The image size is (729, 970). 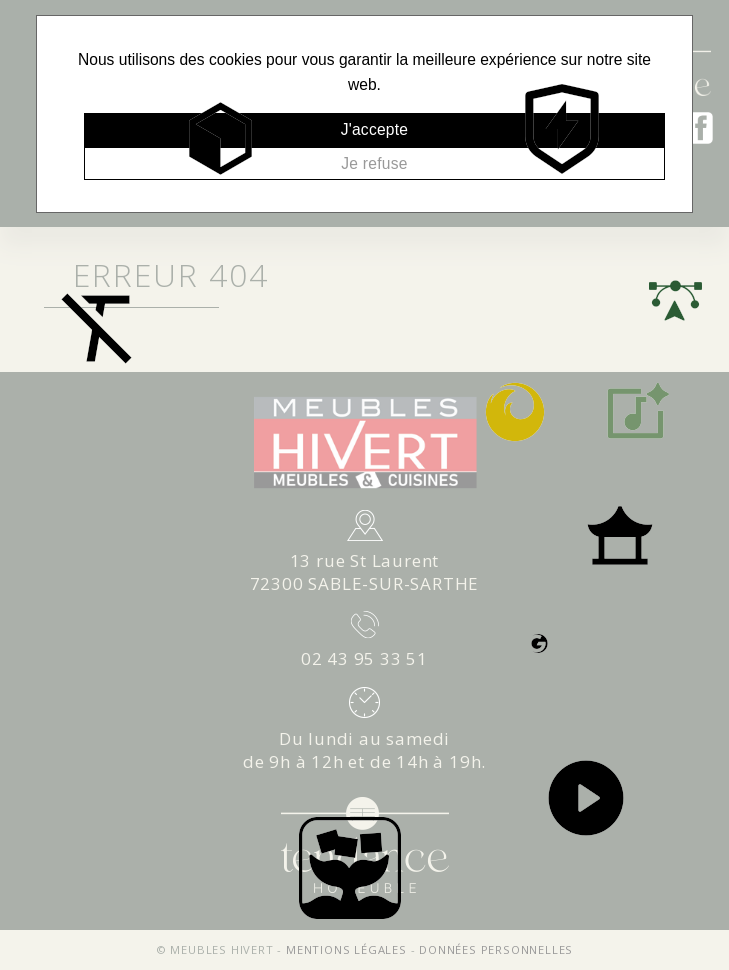 What do you see at coordinates (586, 798) in the screenshot?
I see `play media or video content` at bounding box center [586, 798].